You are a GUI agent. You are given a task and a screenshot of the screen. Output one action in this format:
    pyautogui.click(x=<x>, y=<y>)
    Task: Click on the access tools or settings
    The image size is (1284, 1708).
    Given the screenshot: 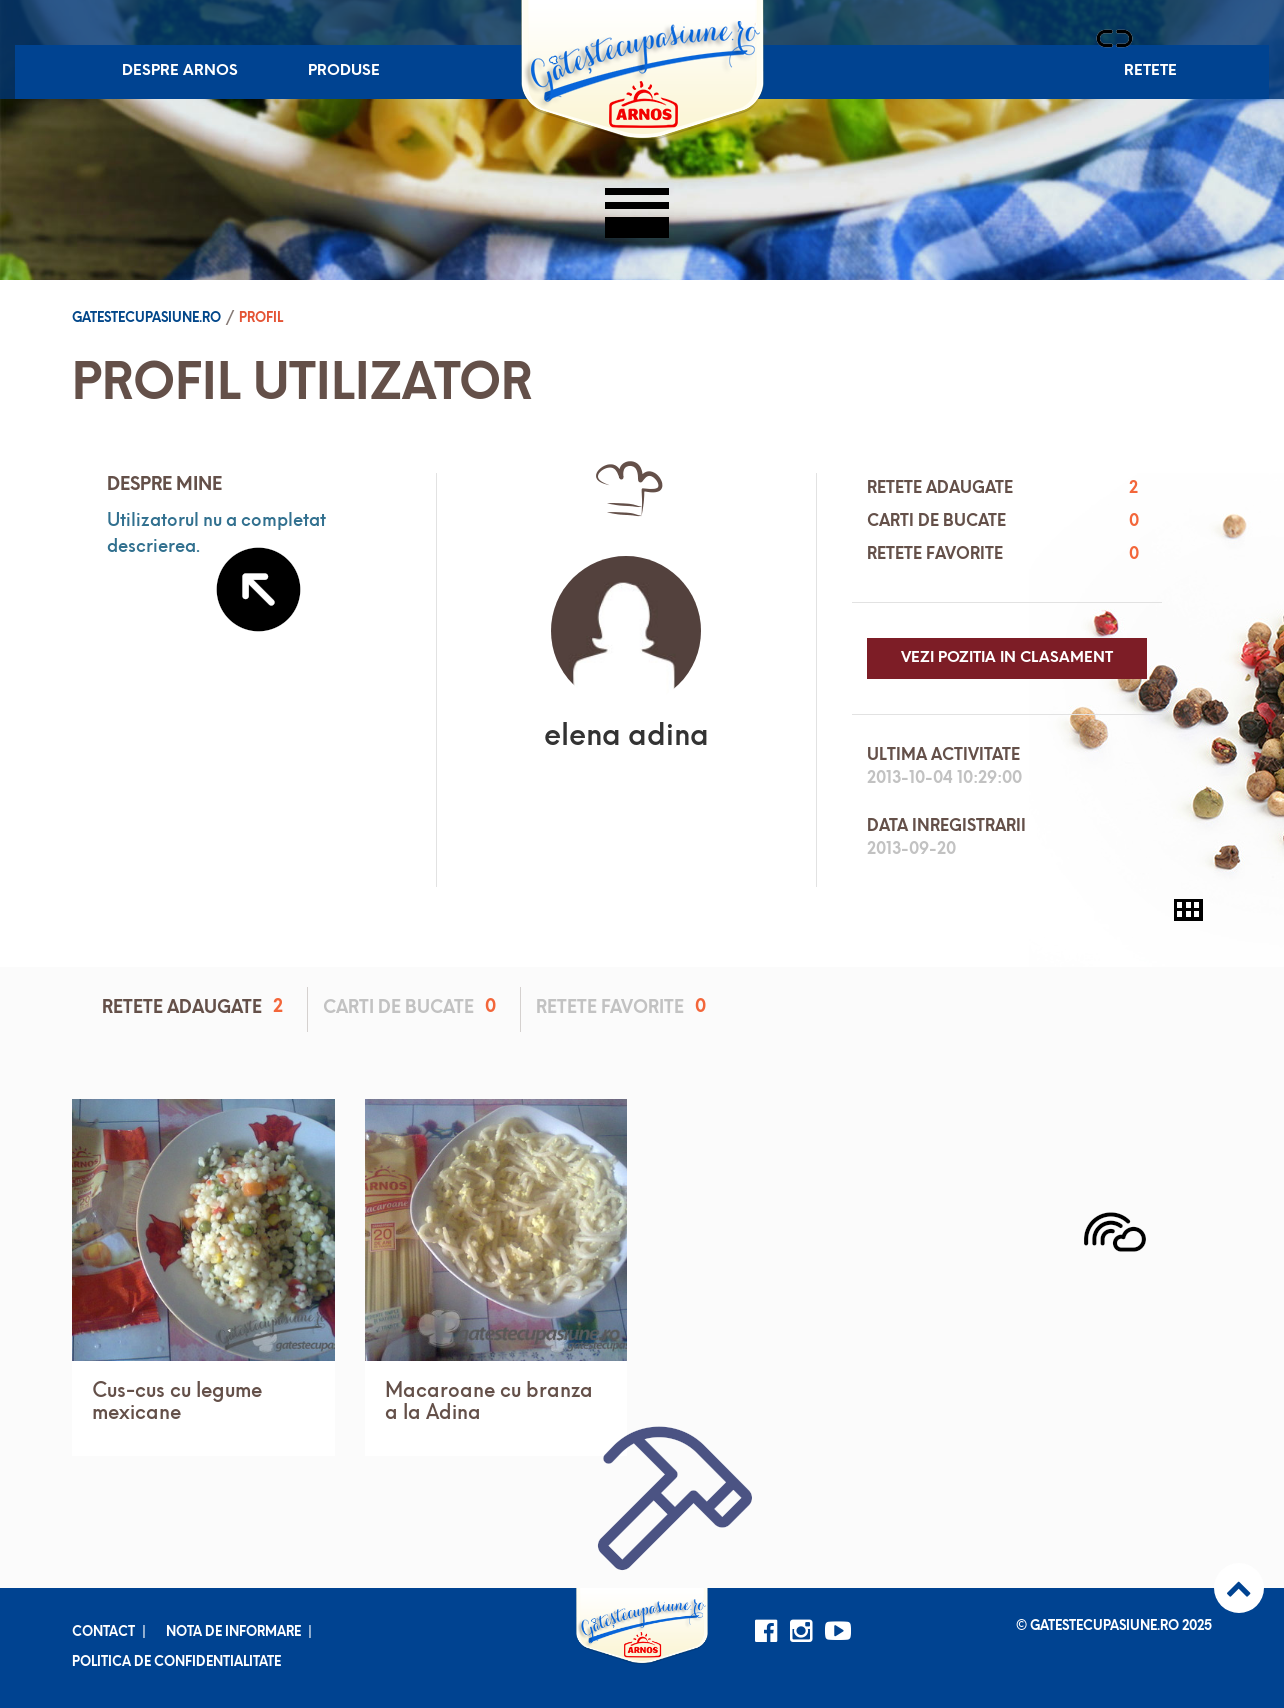 What is the action you would take?
    pyautogui.click(x=667, y=1501)
    